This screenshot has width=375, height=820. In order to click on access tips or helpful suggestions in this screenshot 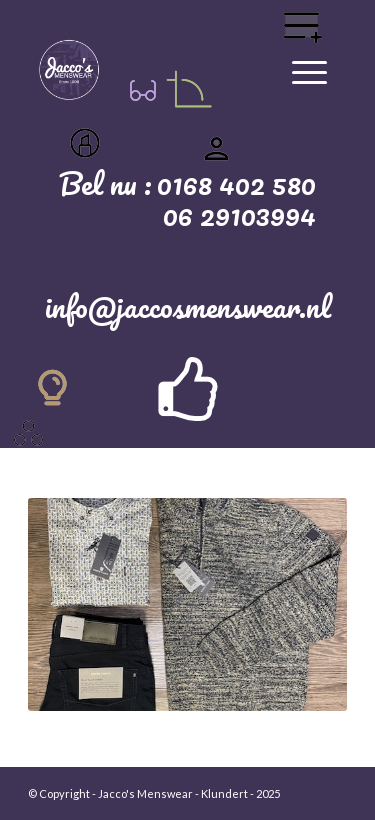, I will do `click(52, 387)`.